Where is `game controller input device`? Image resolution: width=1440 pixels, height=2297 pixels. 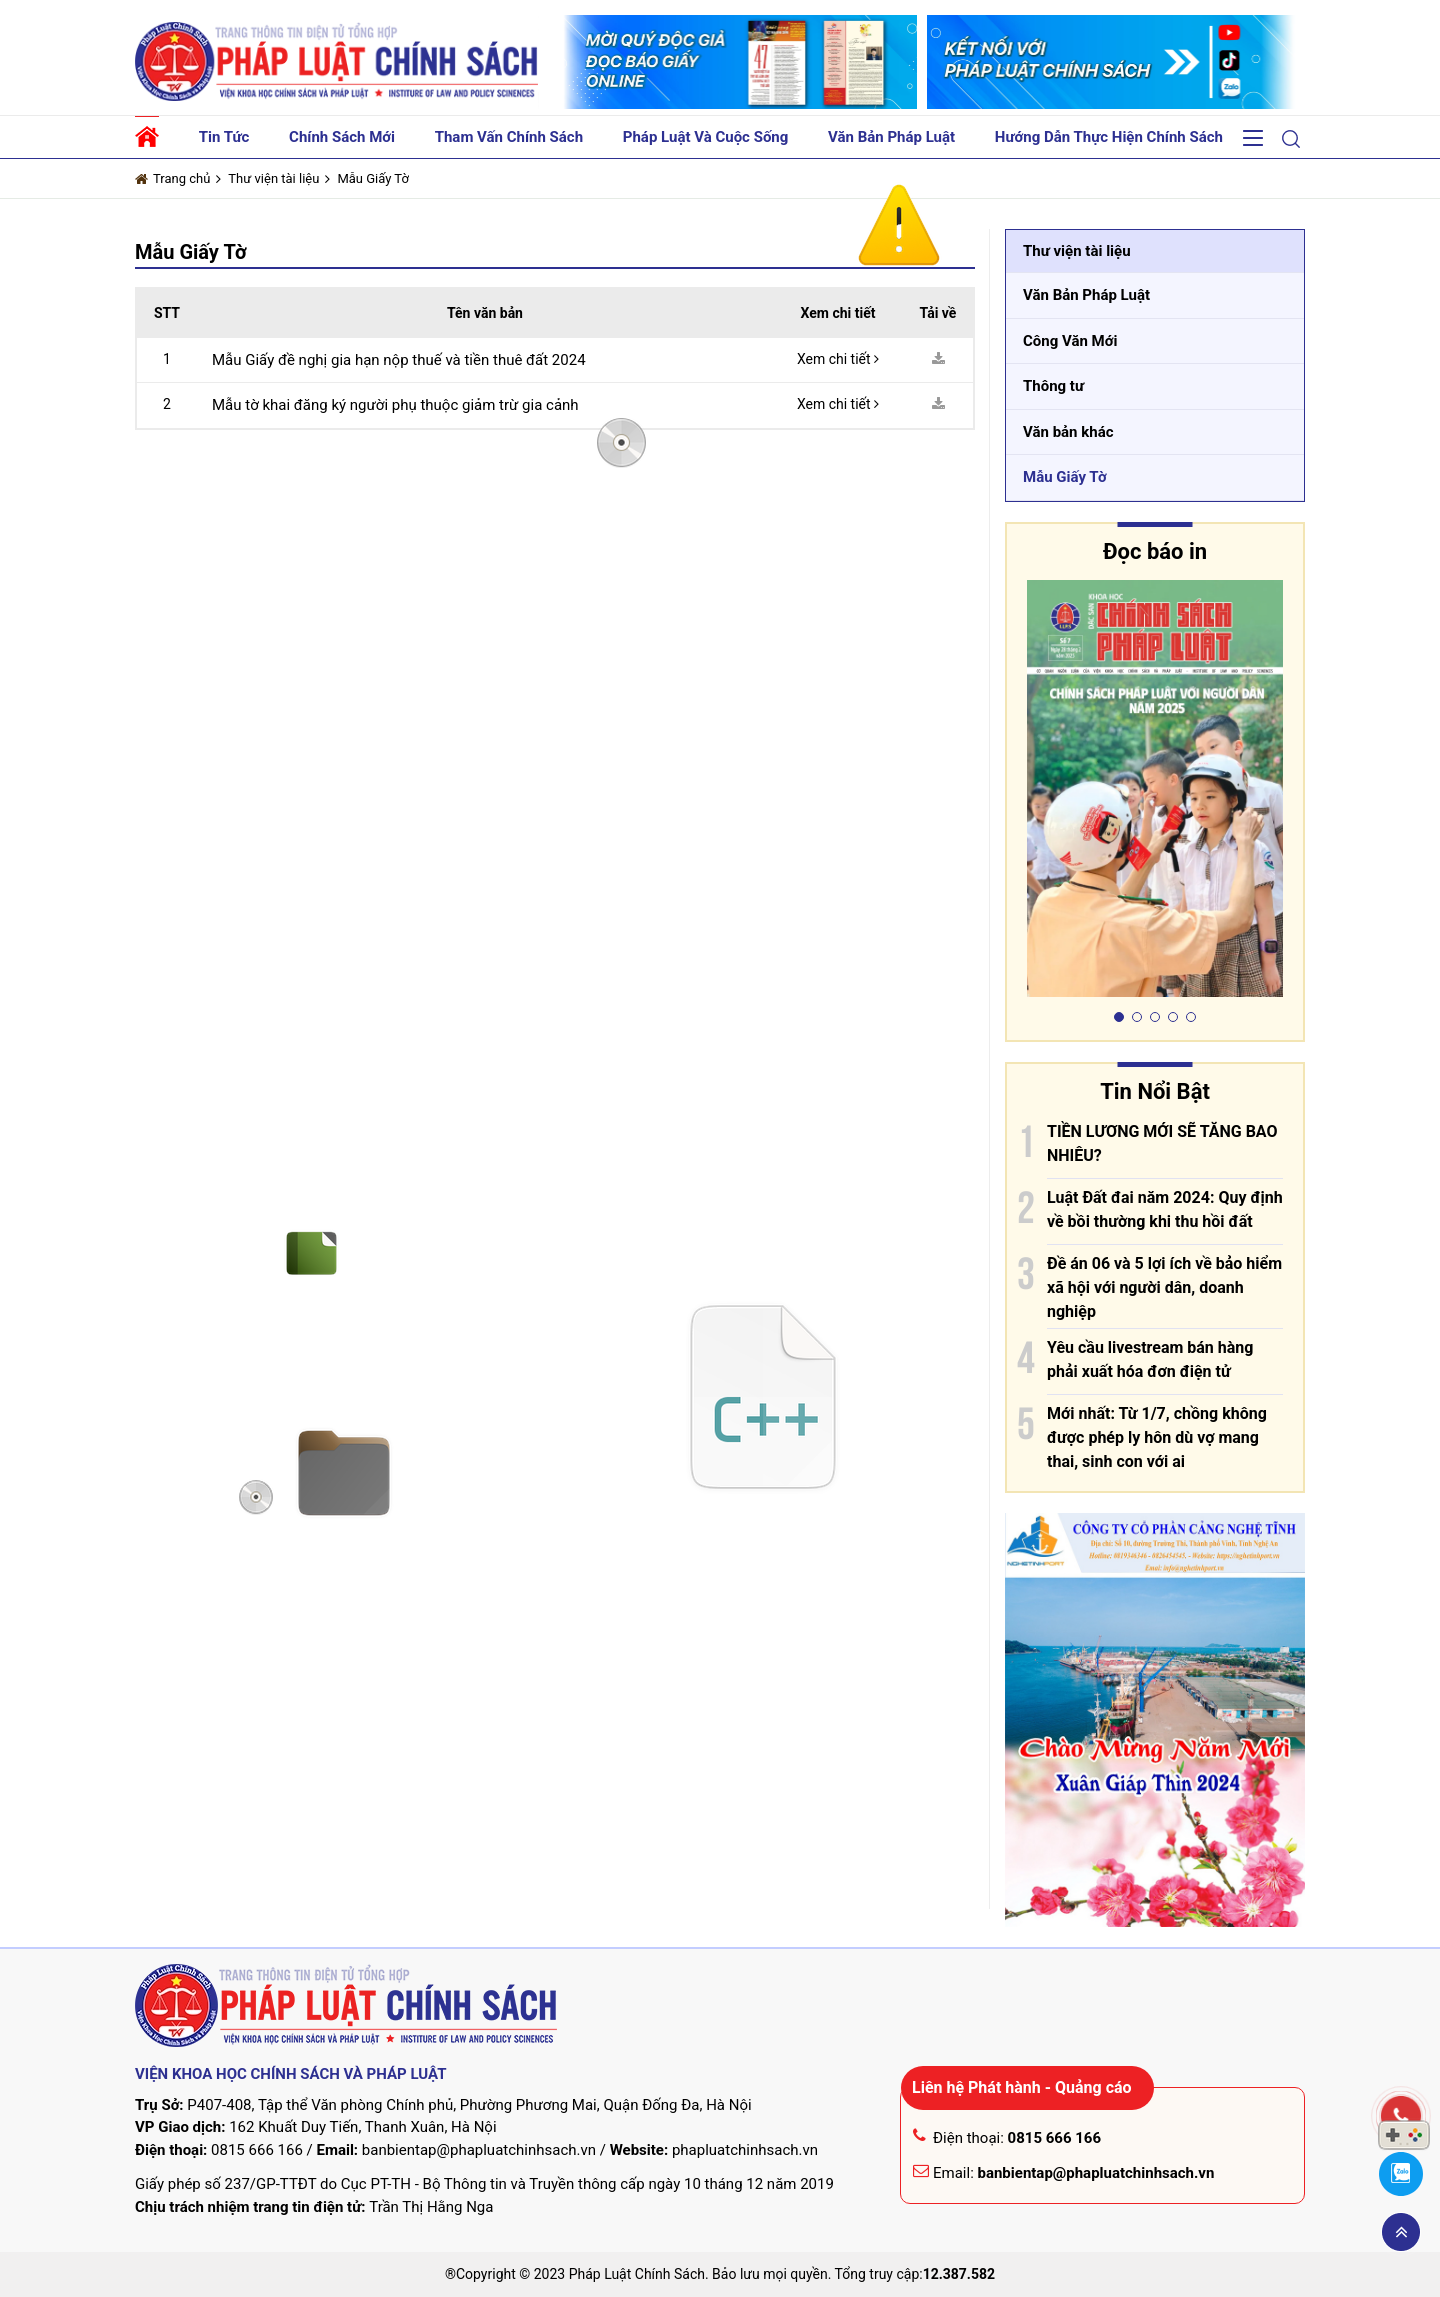
game controller input device is located at coordinates (1404, 2135).